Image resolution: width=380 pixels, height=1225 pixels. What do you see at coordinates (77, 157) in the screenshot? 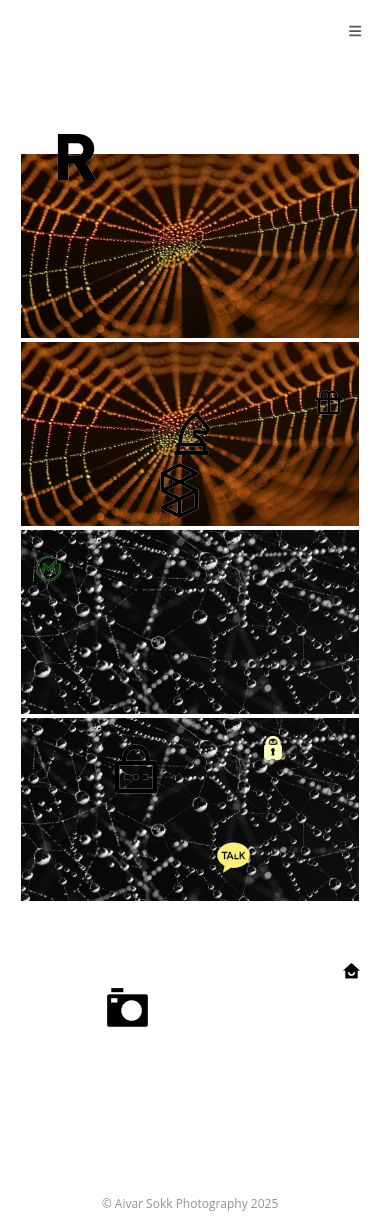
I see `resend email service logo` at bounding box center [77, 157].